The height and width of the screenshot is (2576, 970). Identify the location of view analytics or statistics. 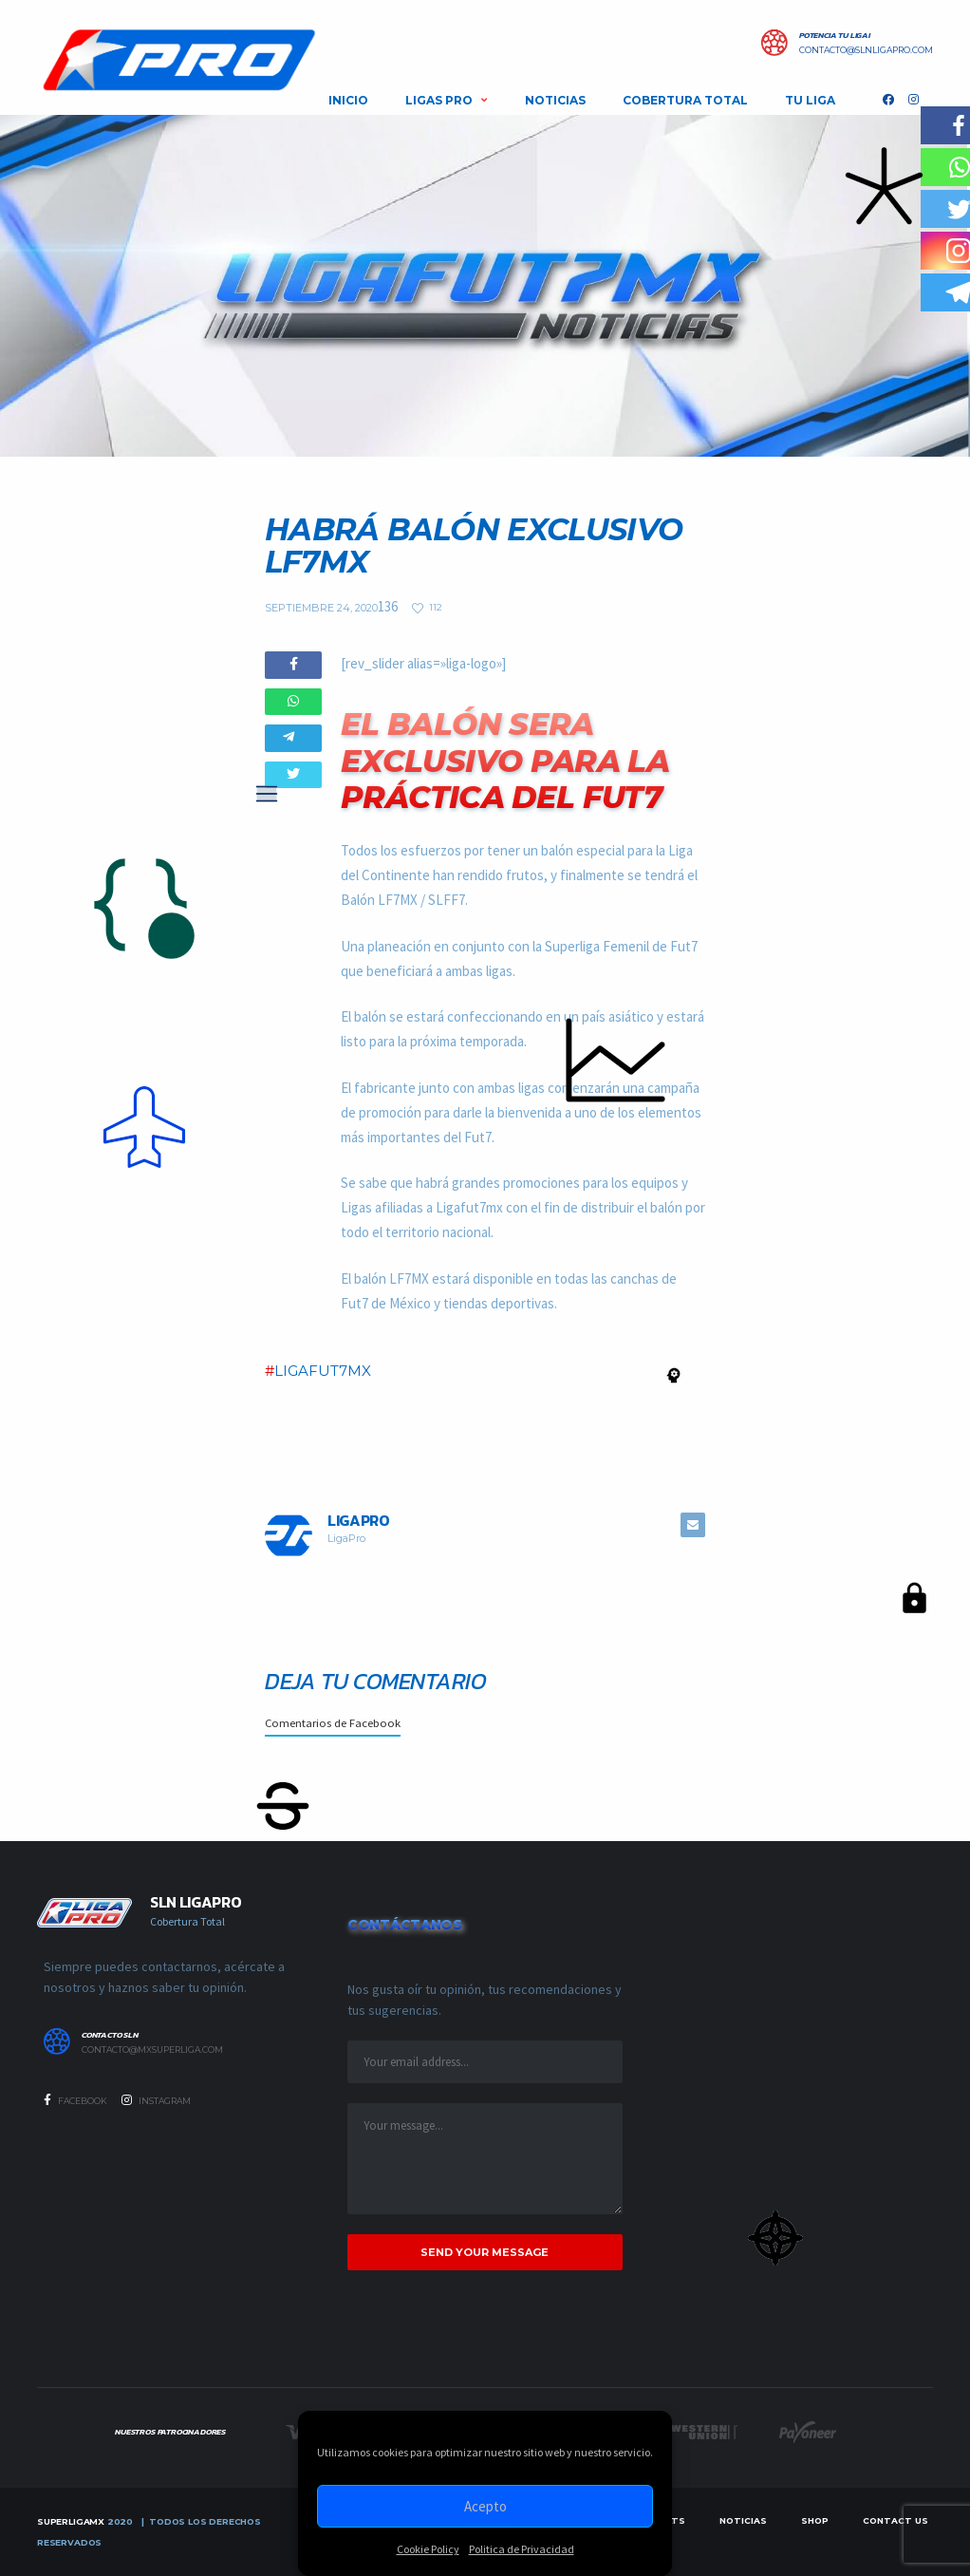
(615, 1060).